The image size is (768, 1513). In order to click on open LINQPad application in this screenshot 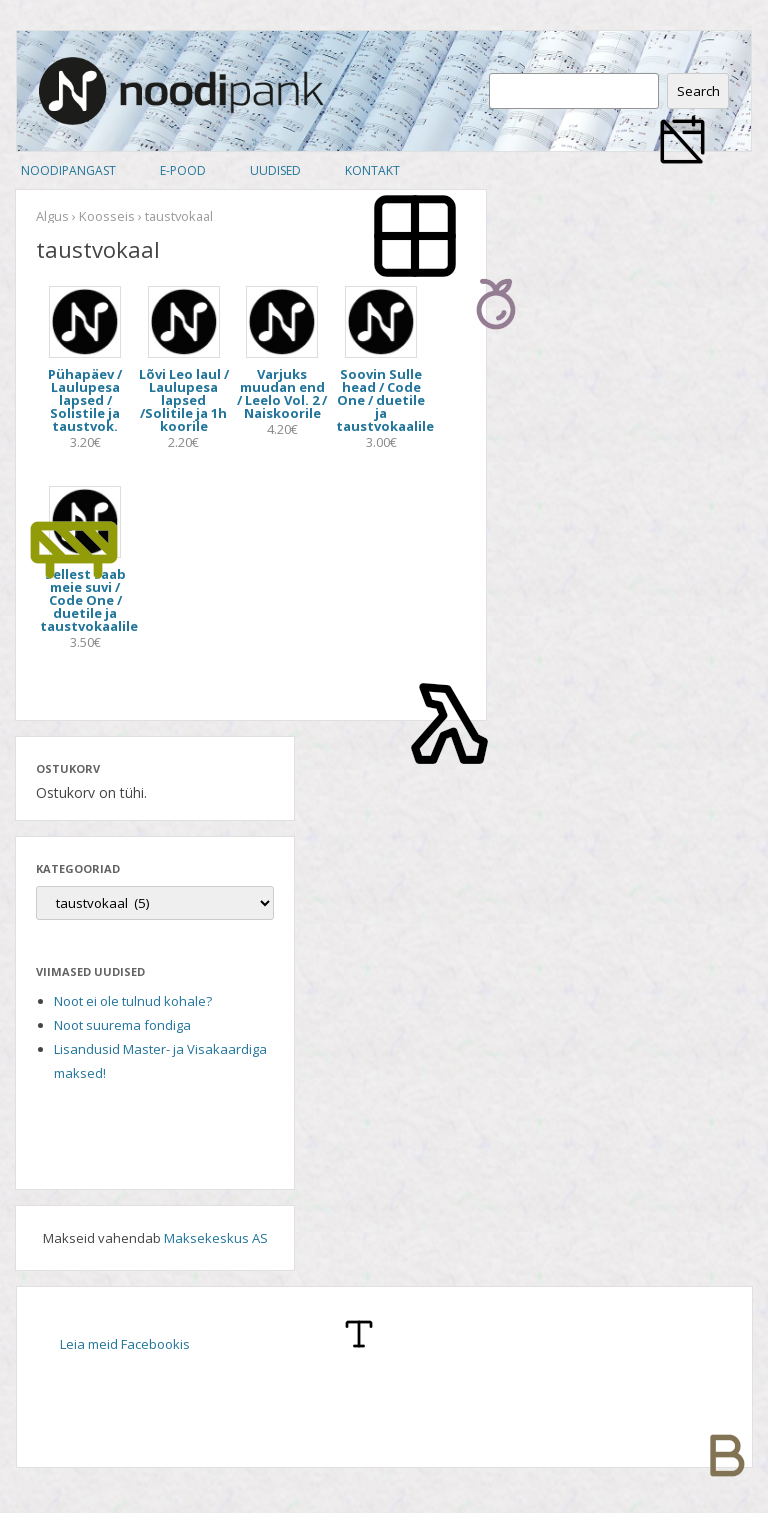, I will do `click(447, 723)`.